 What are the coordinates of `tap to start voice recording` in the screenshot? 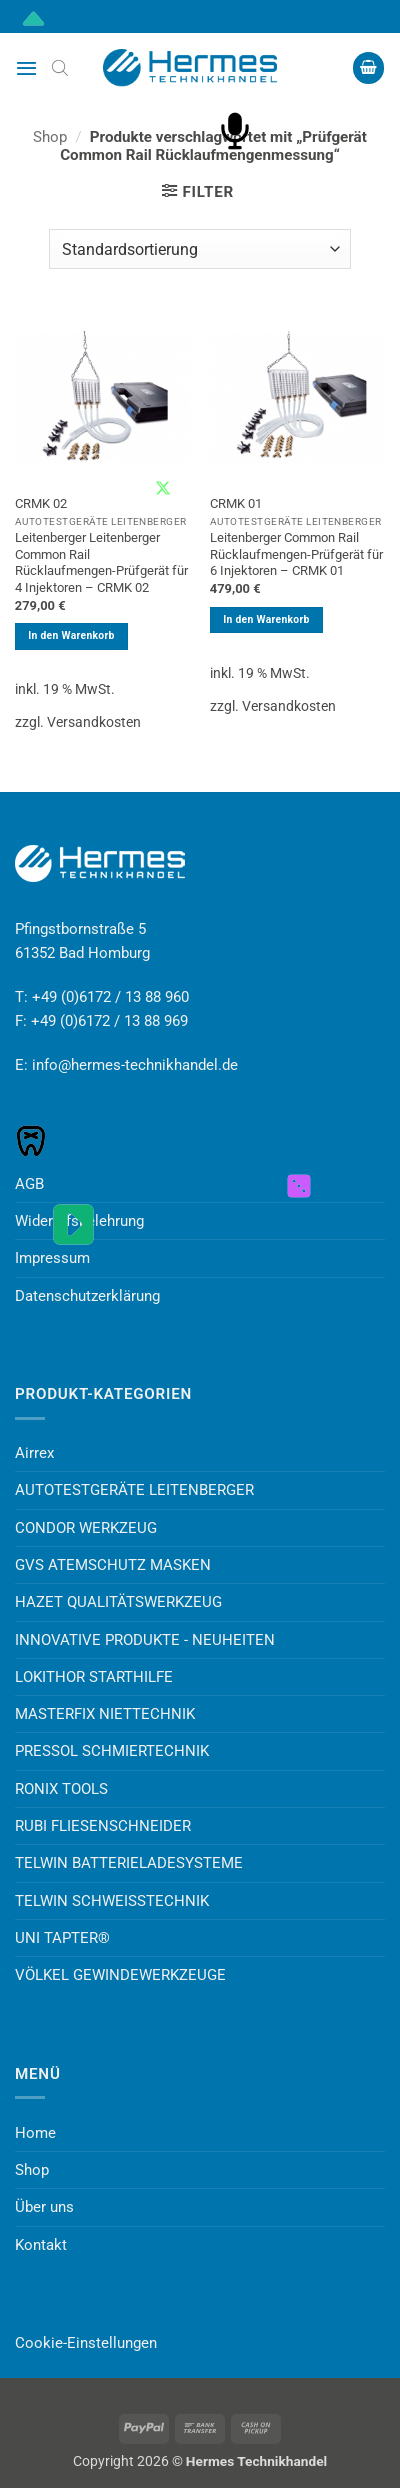 It's located at (235, 131).